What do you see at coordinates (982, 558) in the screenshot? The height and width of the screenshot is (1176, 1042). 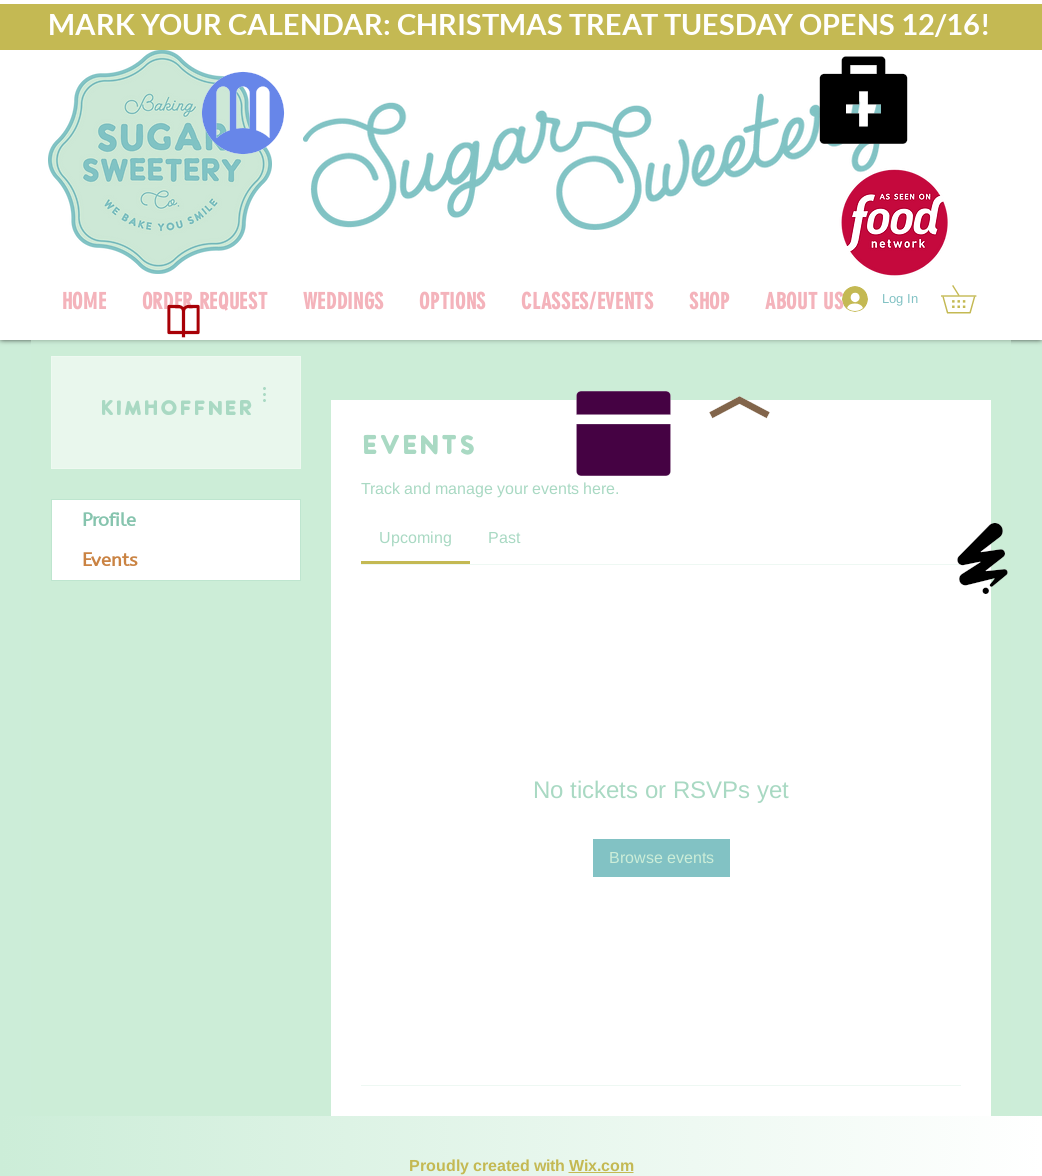 I see `visit envato marketplace` at bounding box center [982, 558].